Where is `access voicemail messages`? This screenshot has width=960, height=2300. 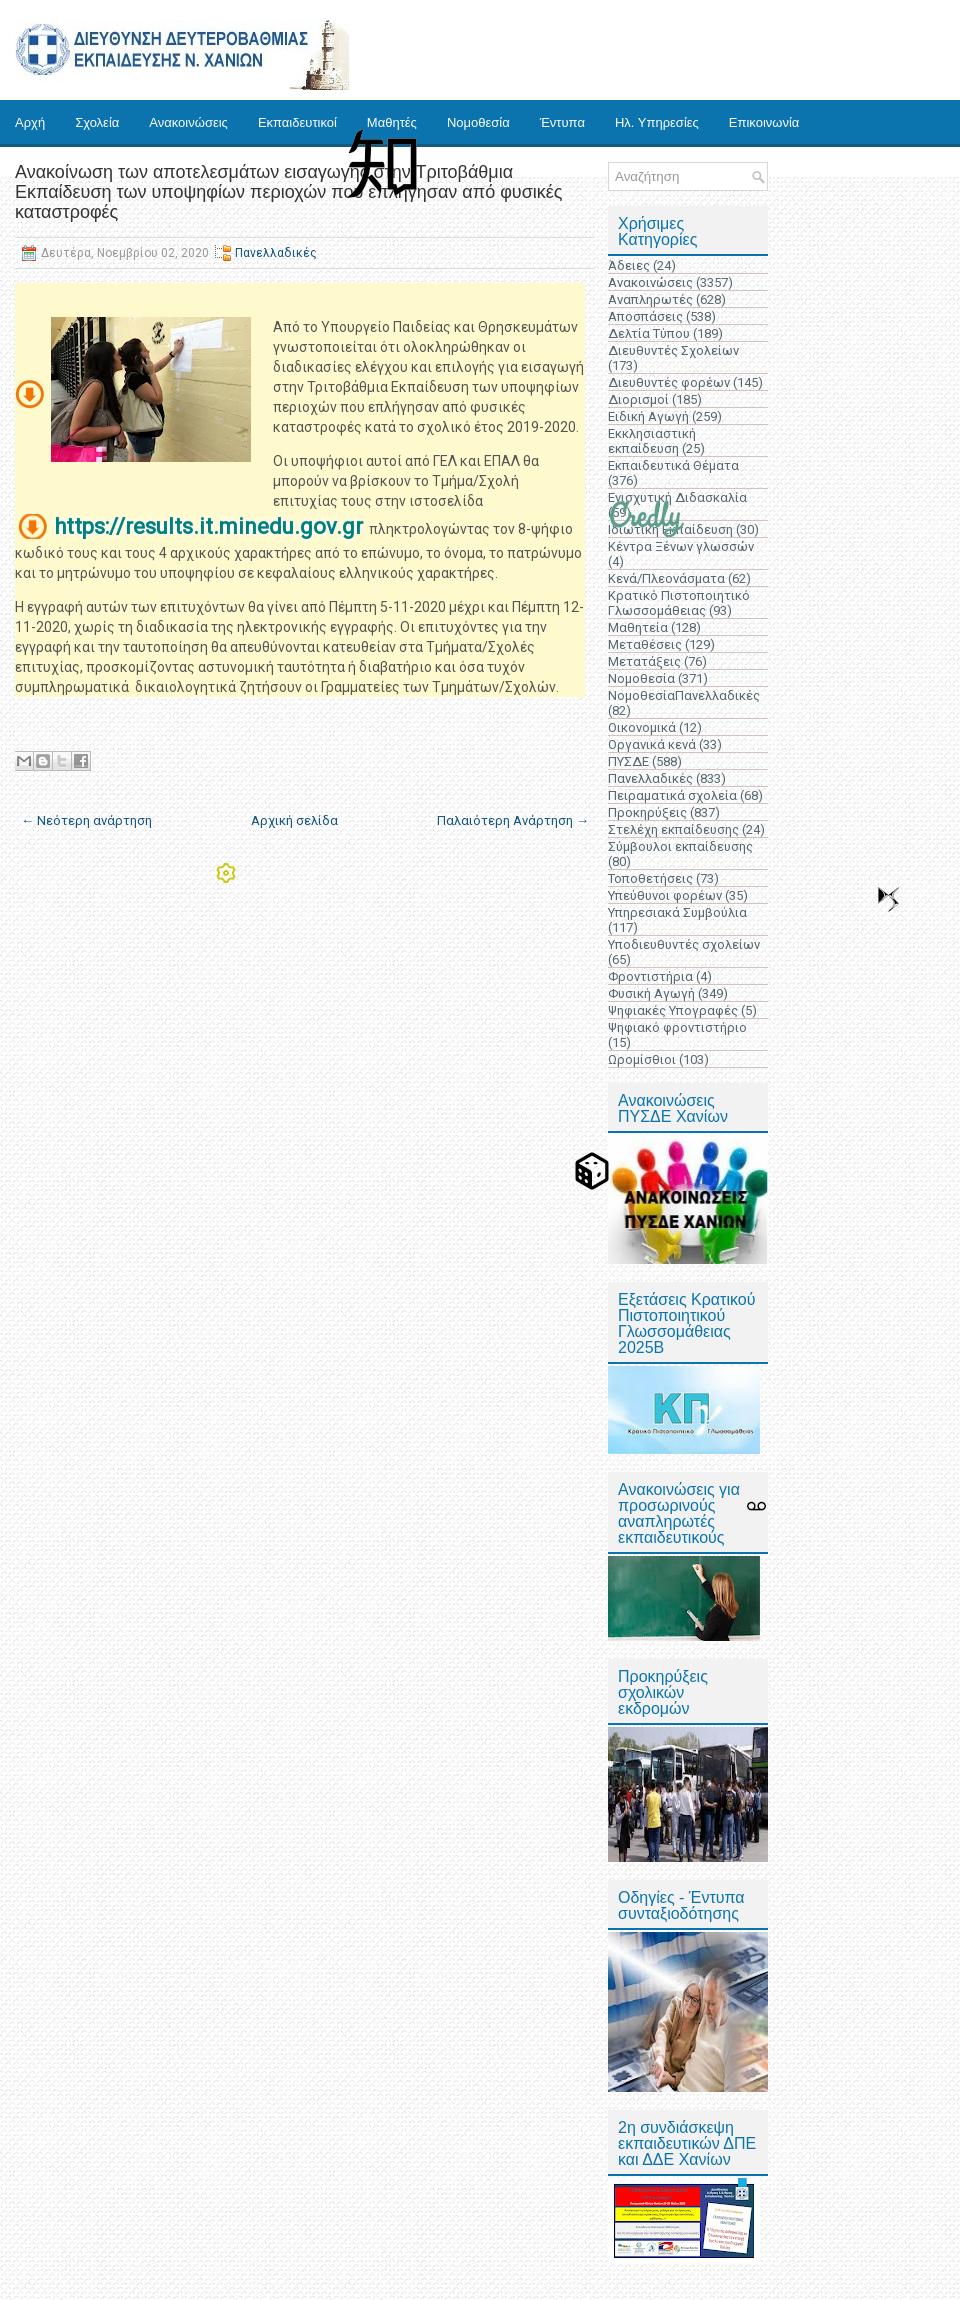 access voicemail messages is located at coordinates (756, 1506).